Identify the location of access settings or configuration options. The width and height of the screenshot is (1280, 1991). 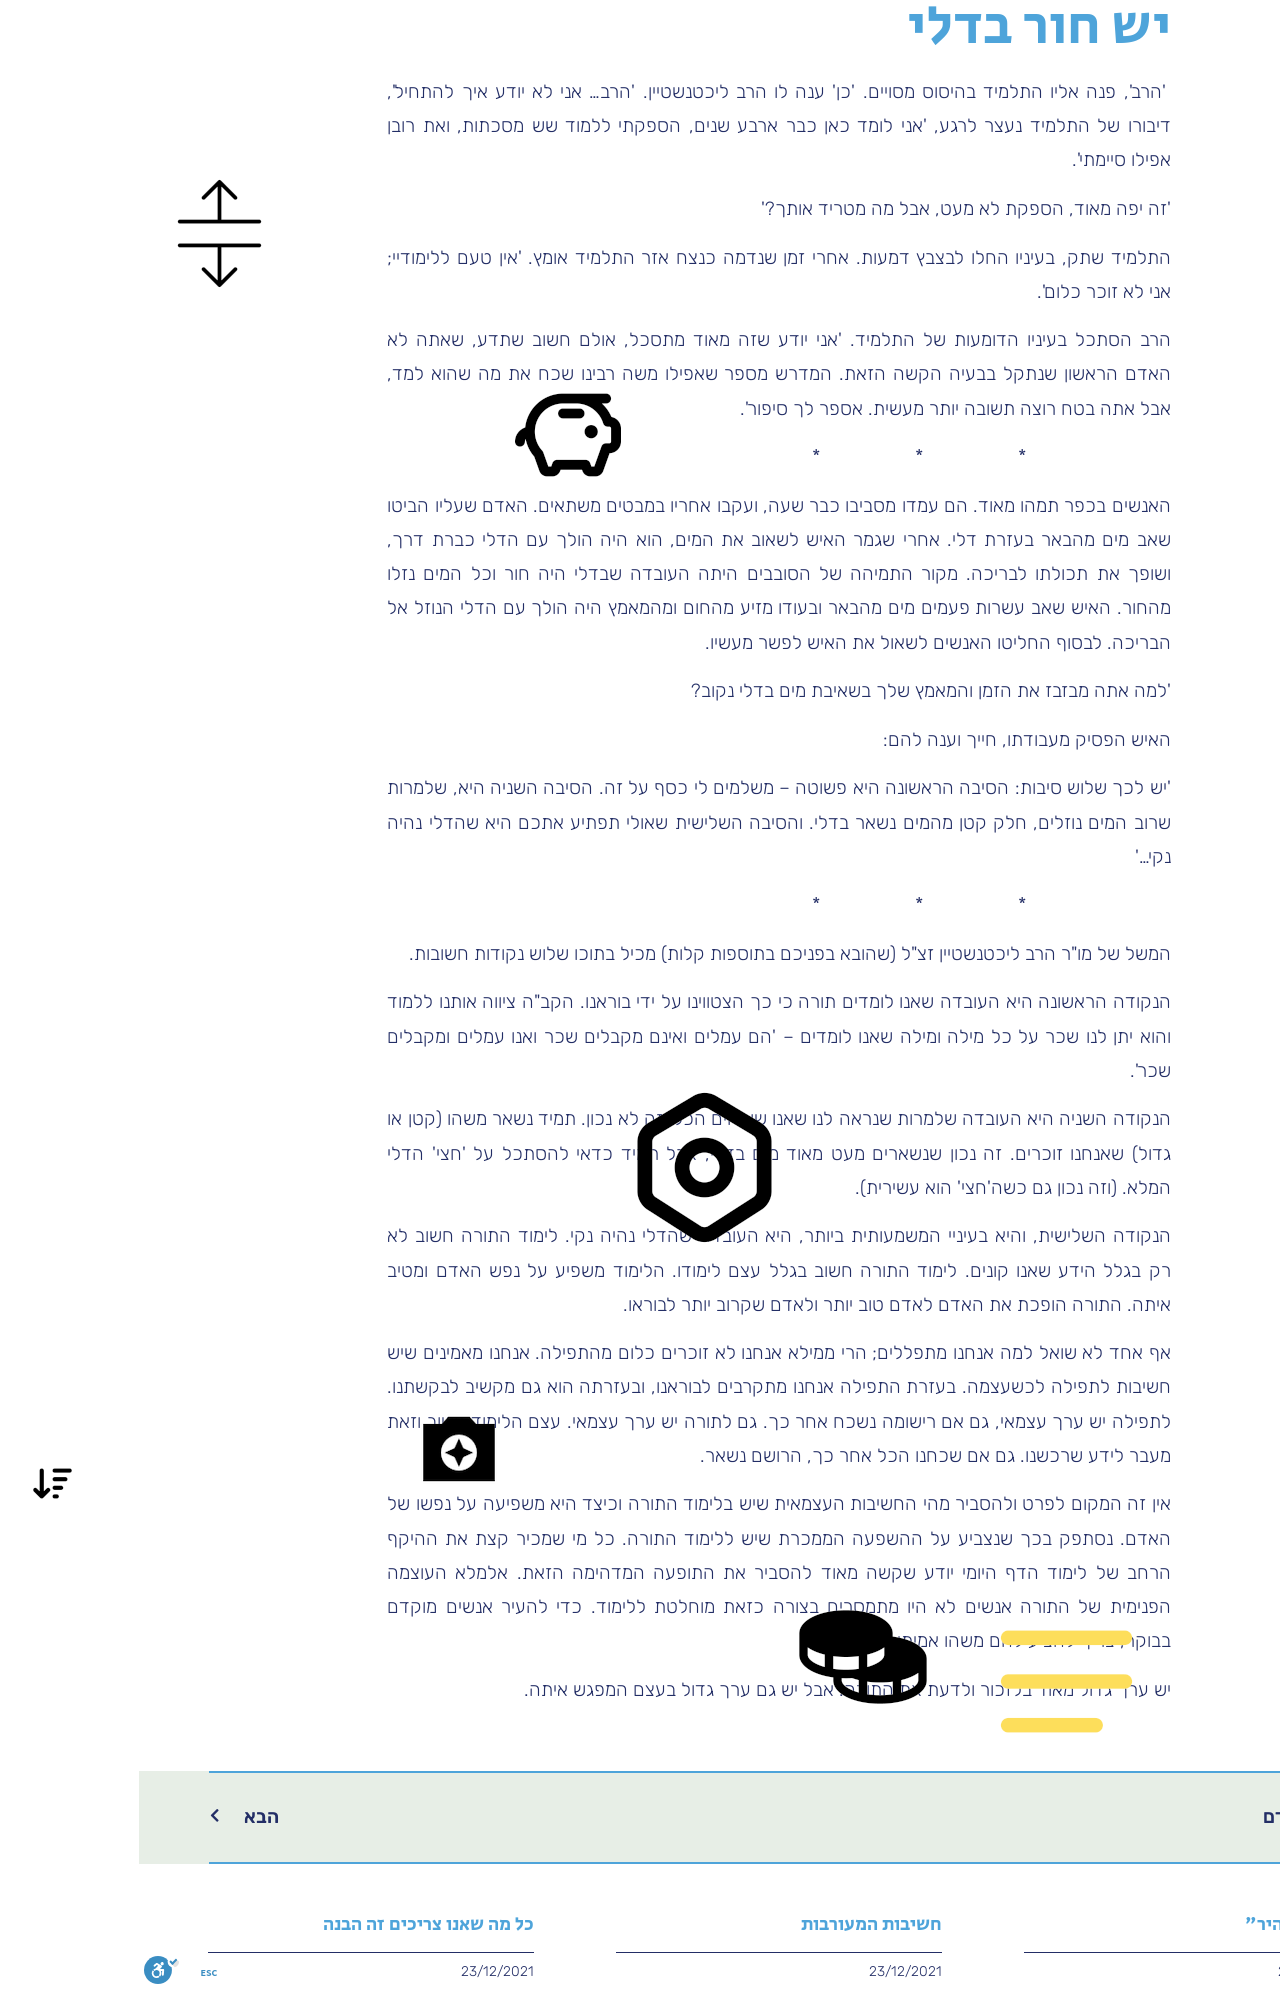
(704, 1167).